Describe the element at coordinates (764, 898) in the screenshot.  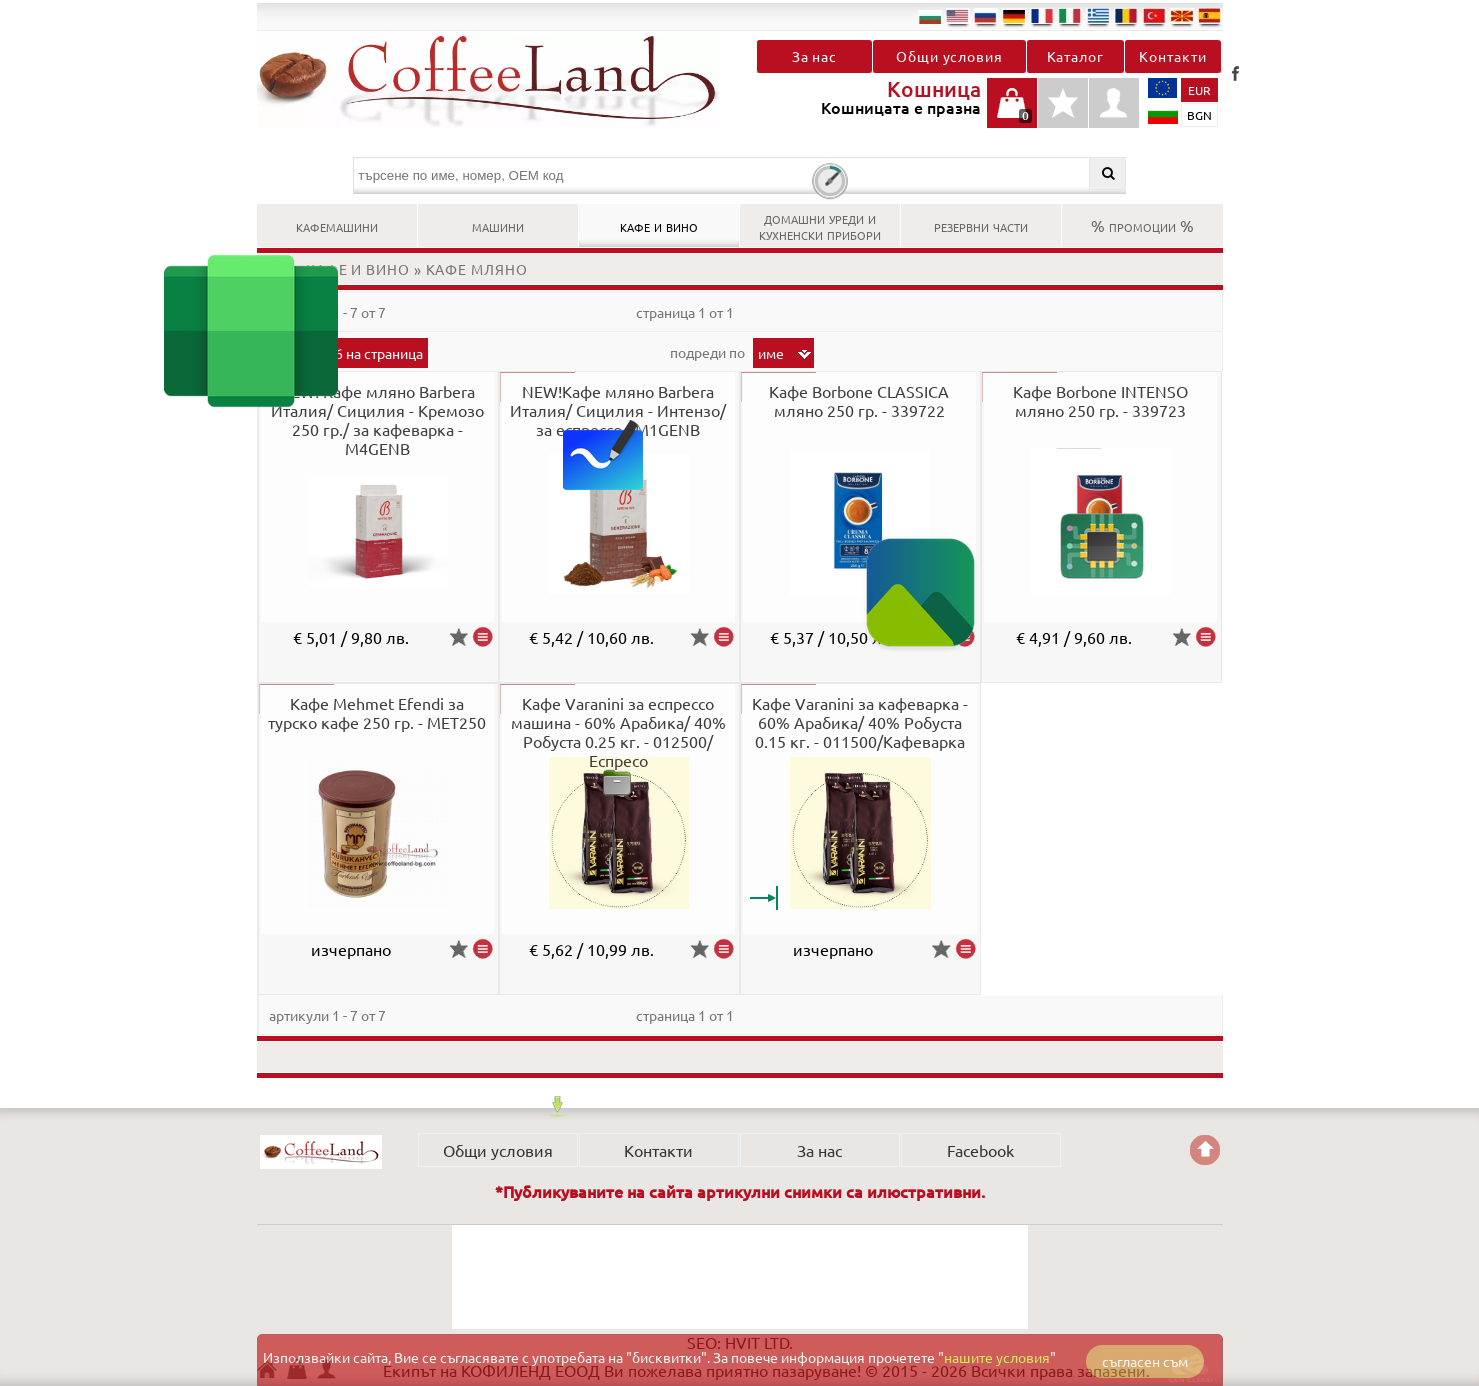
I see `go to the last item or page` at that location.